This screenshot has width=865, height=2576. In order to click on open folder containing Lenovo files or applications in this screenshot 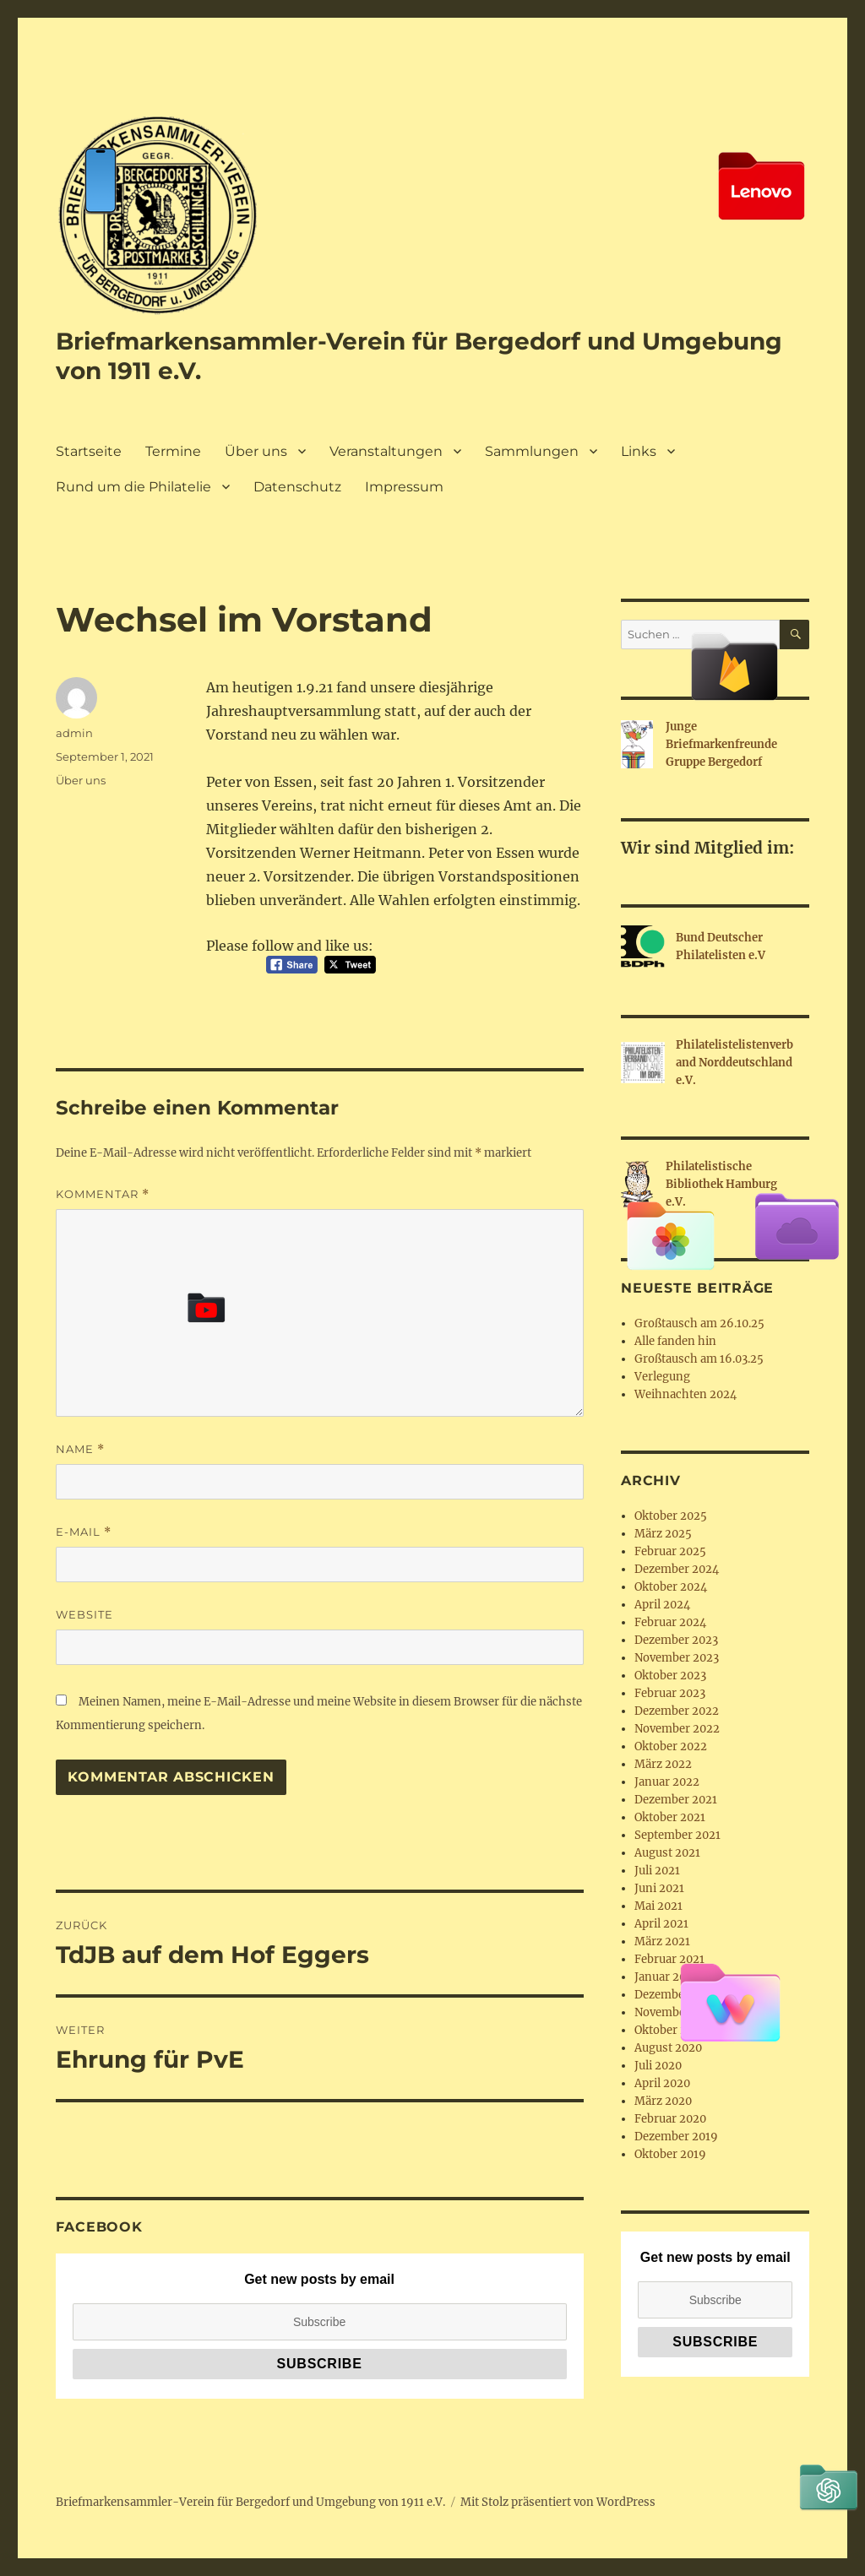, I will do `click(761, 188)`.